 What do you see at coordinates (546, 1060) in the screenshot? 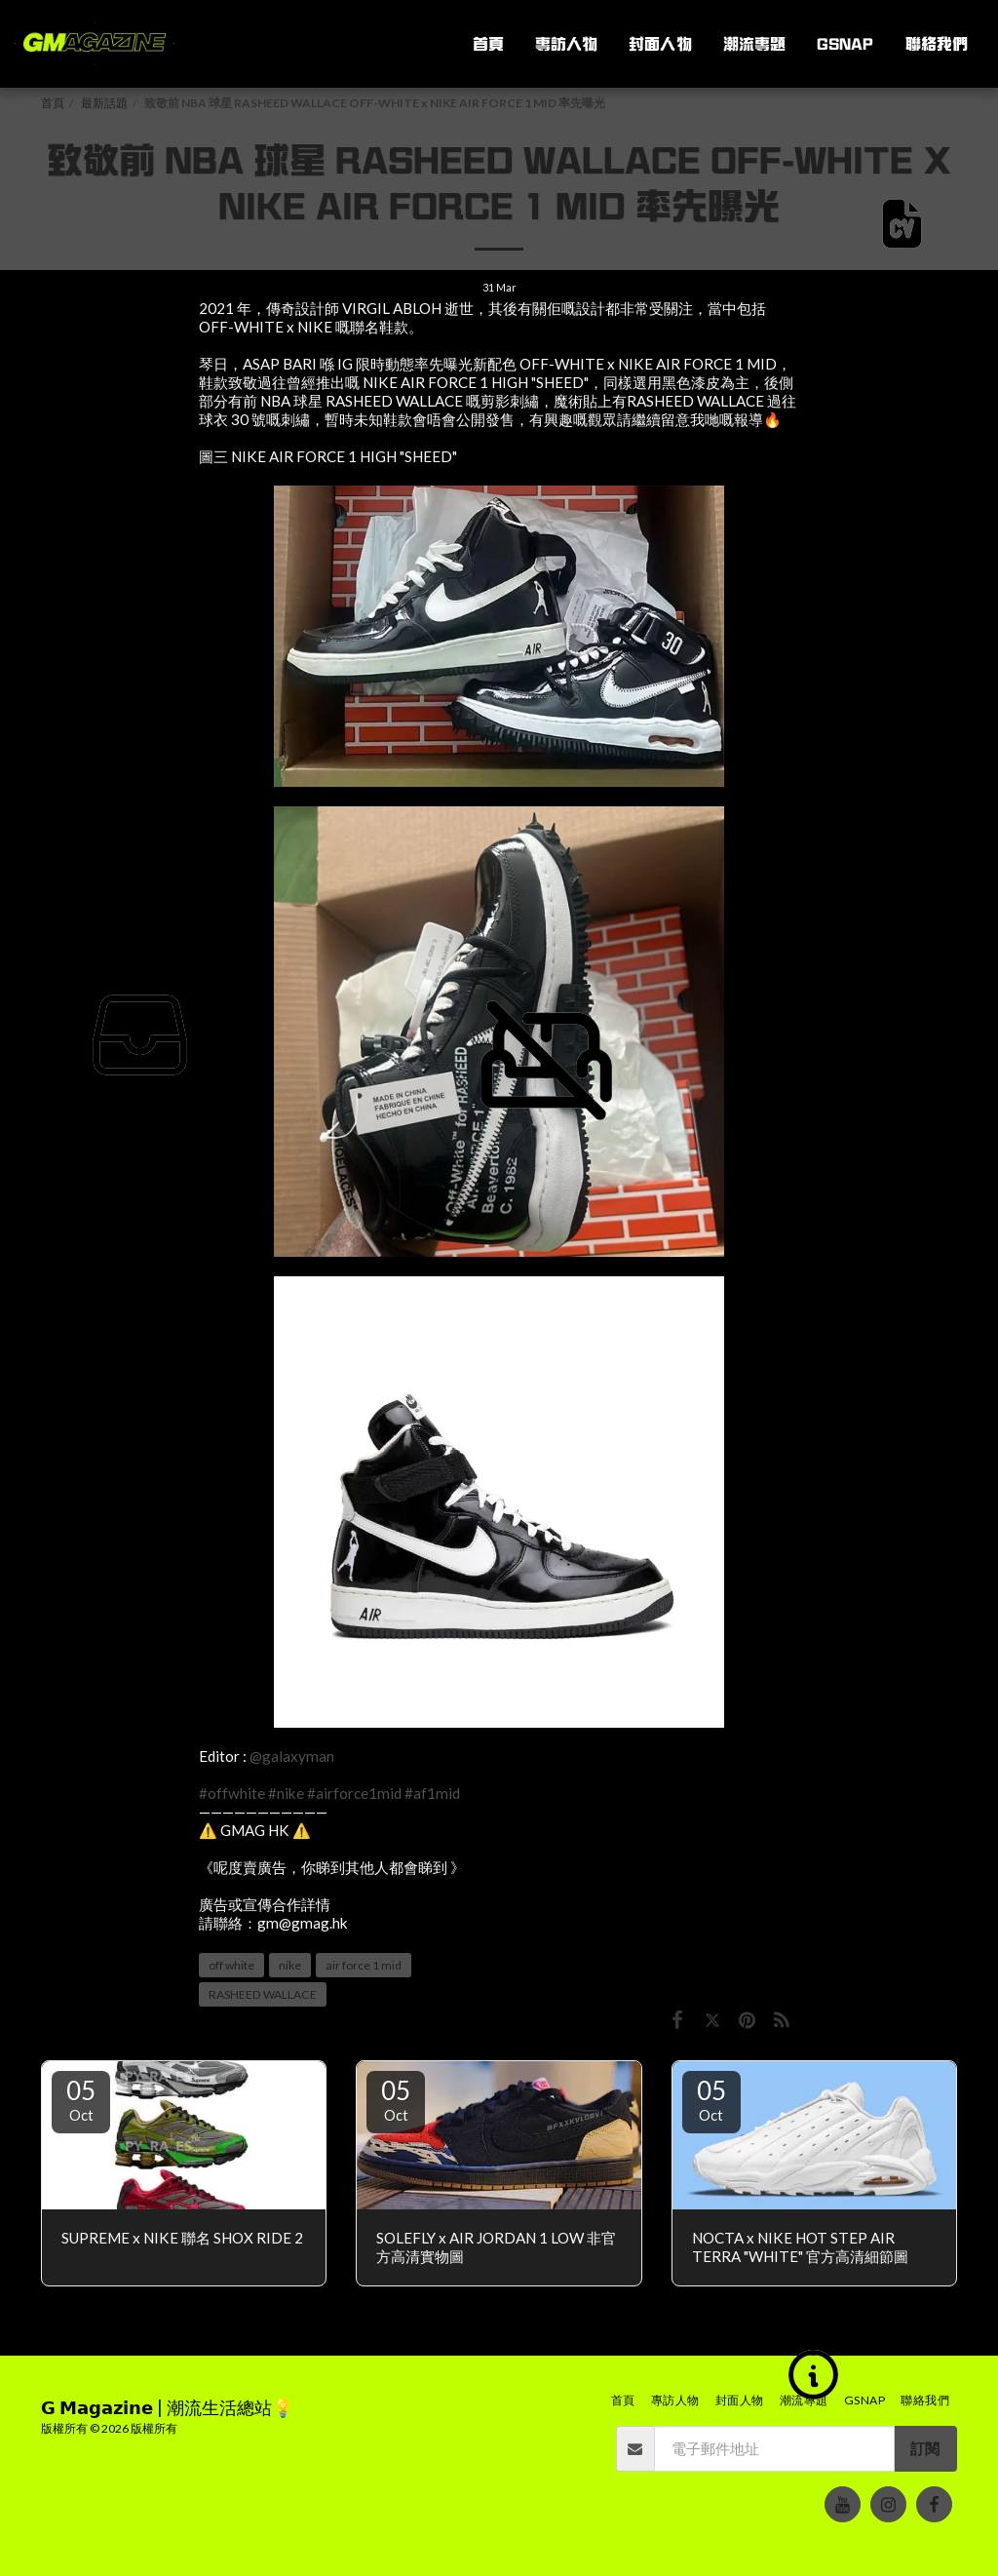
I see `indicates furniture or seating is unavailable` at bounding box center [546, 1060].